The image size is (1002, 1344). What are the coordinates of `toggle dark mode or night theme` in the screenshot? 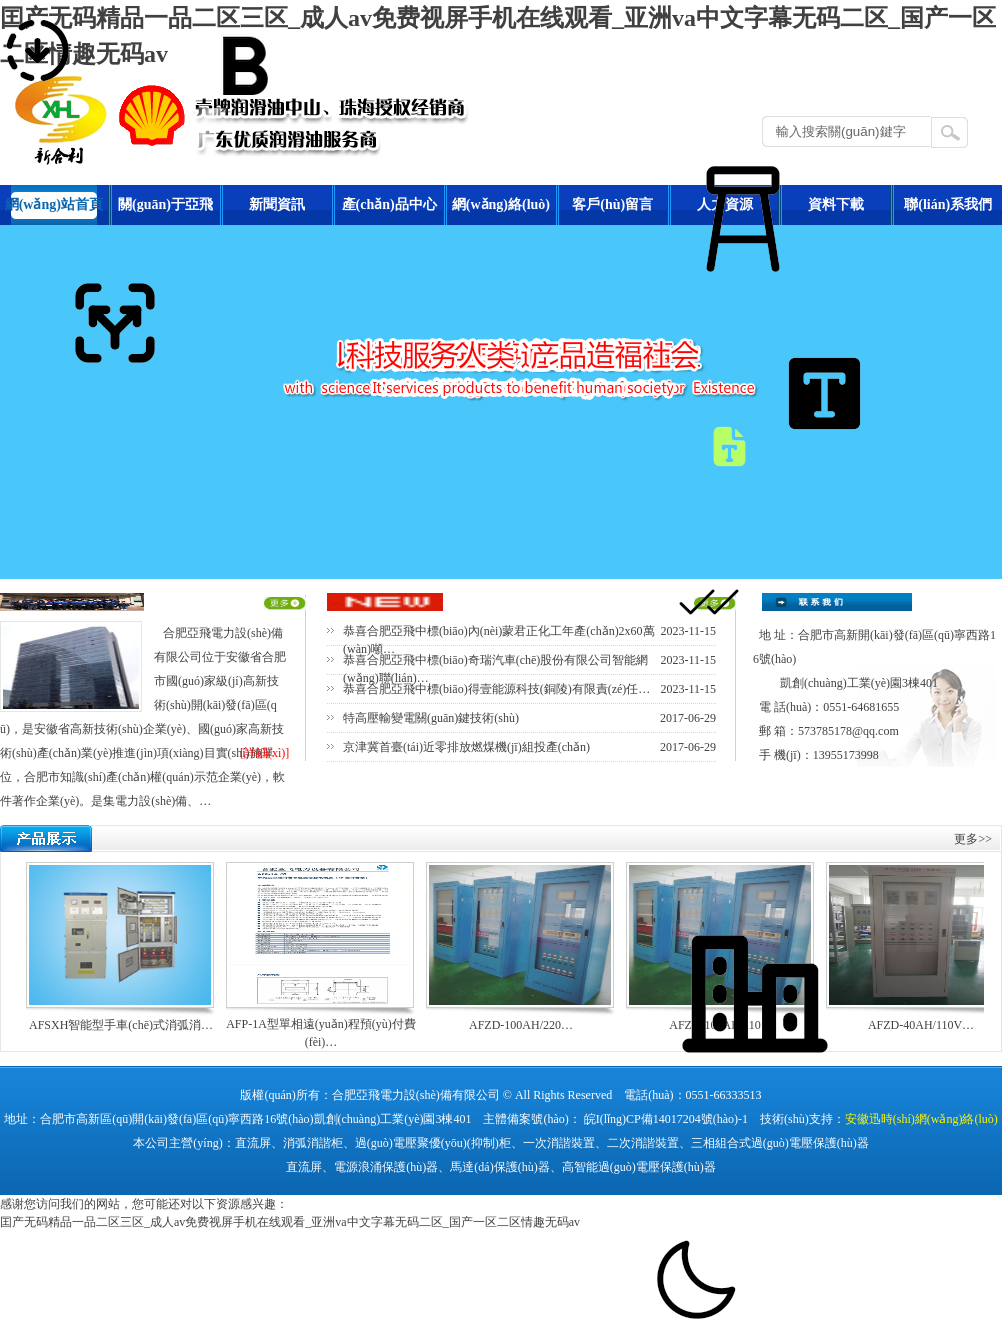 It's located at (694, 1282).